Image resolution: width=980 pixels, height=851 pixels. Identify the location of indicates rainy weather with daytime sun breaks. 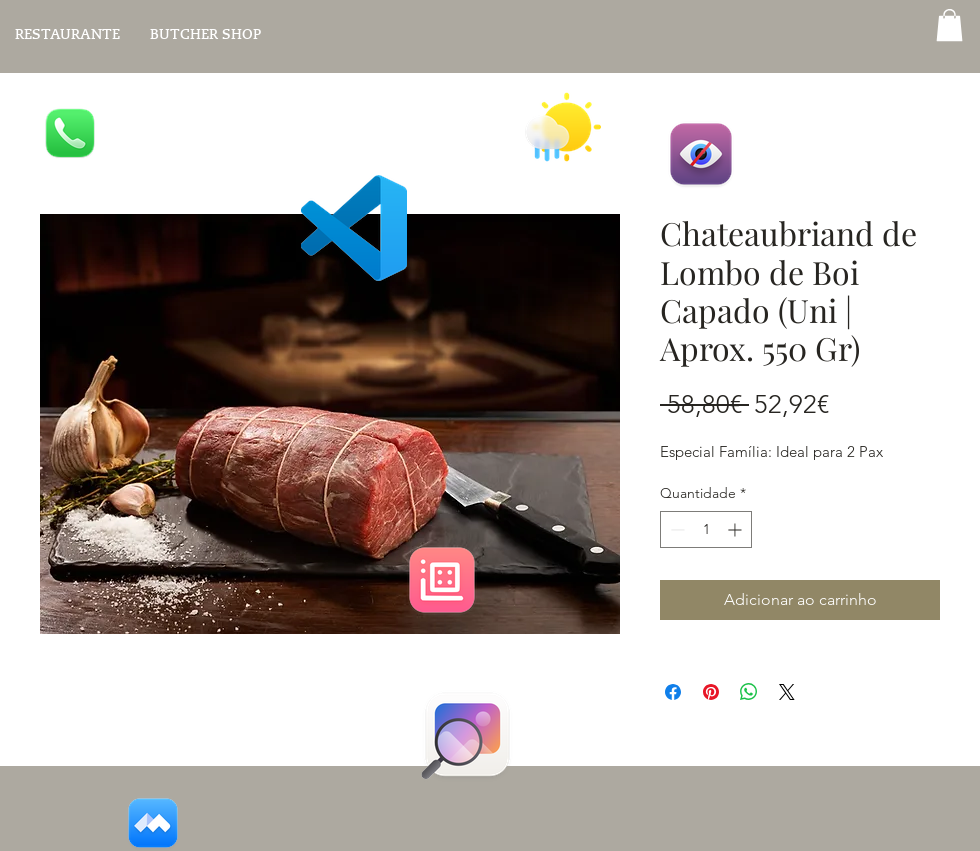
(563, 127).